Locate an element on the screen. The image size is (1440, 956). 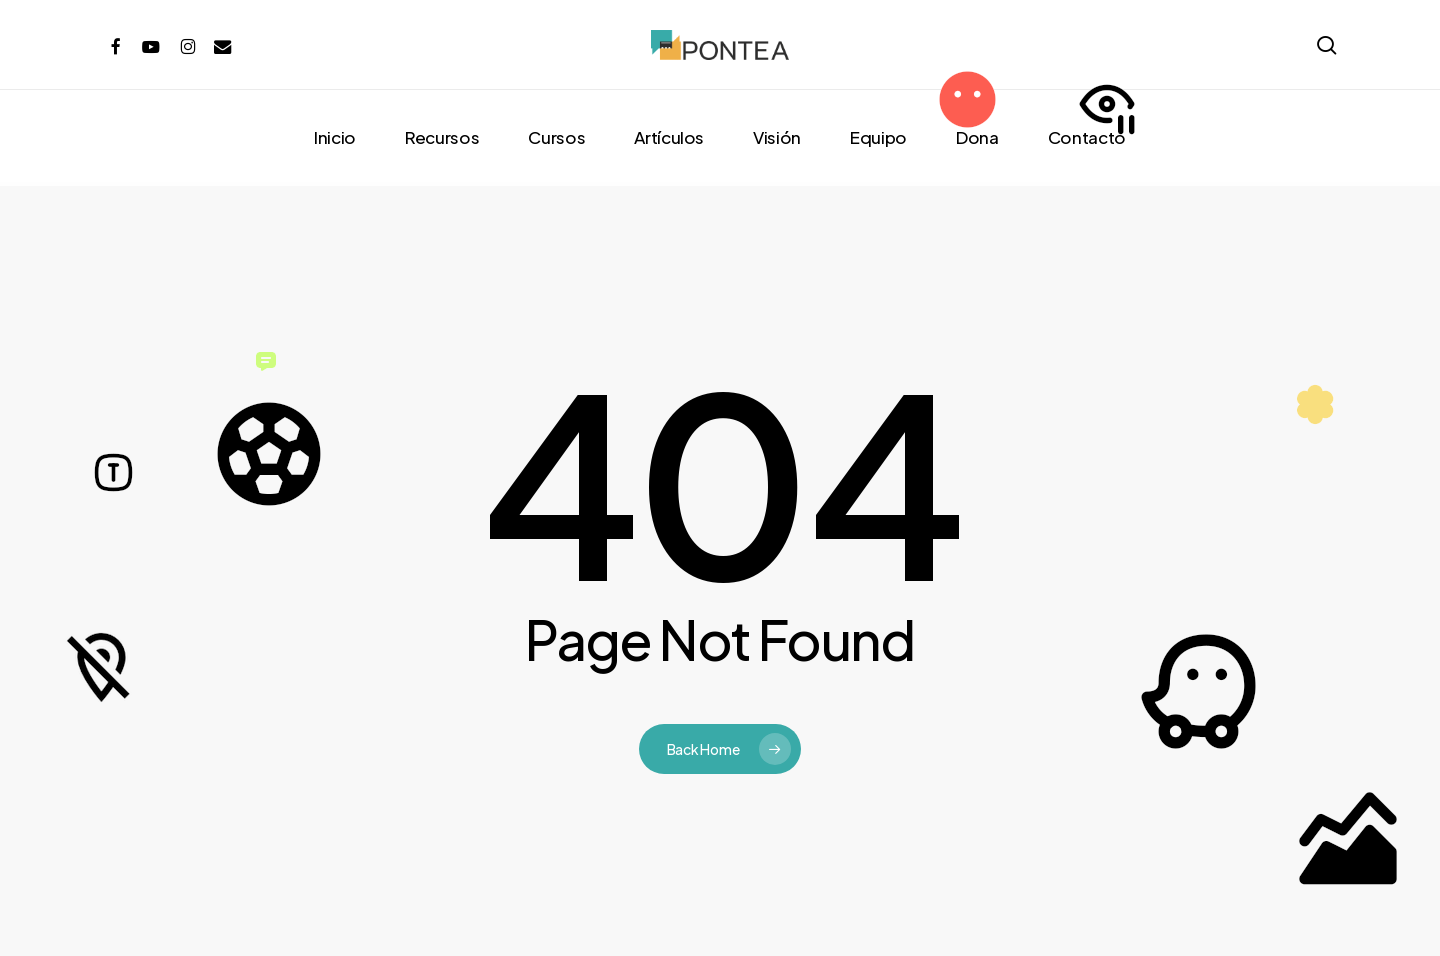
location services disabled is located at coordinates (101, 667).